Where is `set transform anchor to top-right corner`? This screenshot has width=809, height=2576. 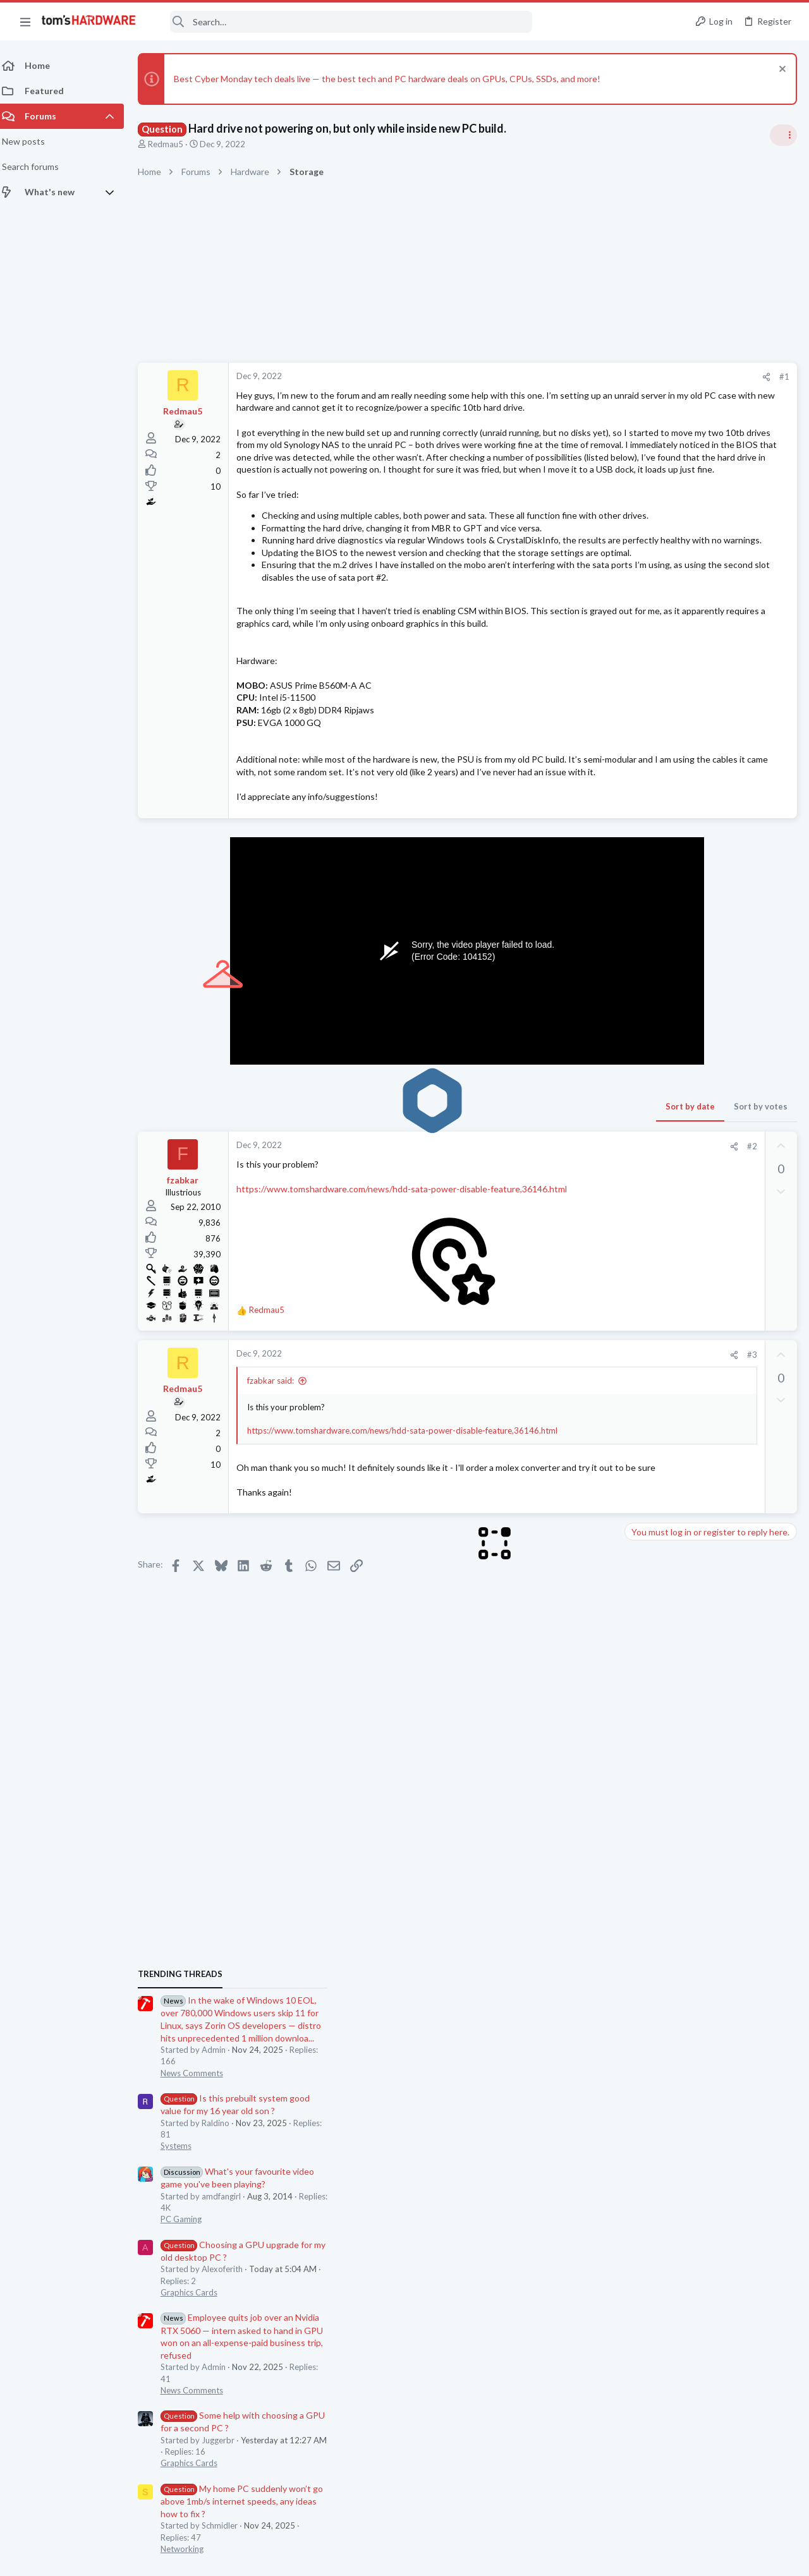
set transform anchor to top-right corner is located at coordinates (494, 1543).